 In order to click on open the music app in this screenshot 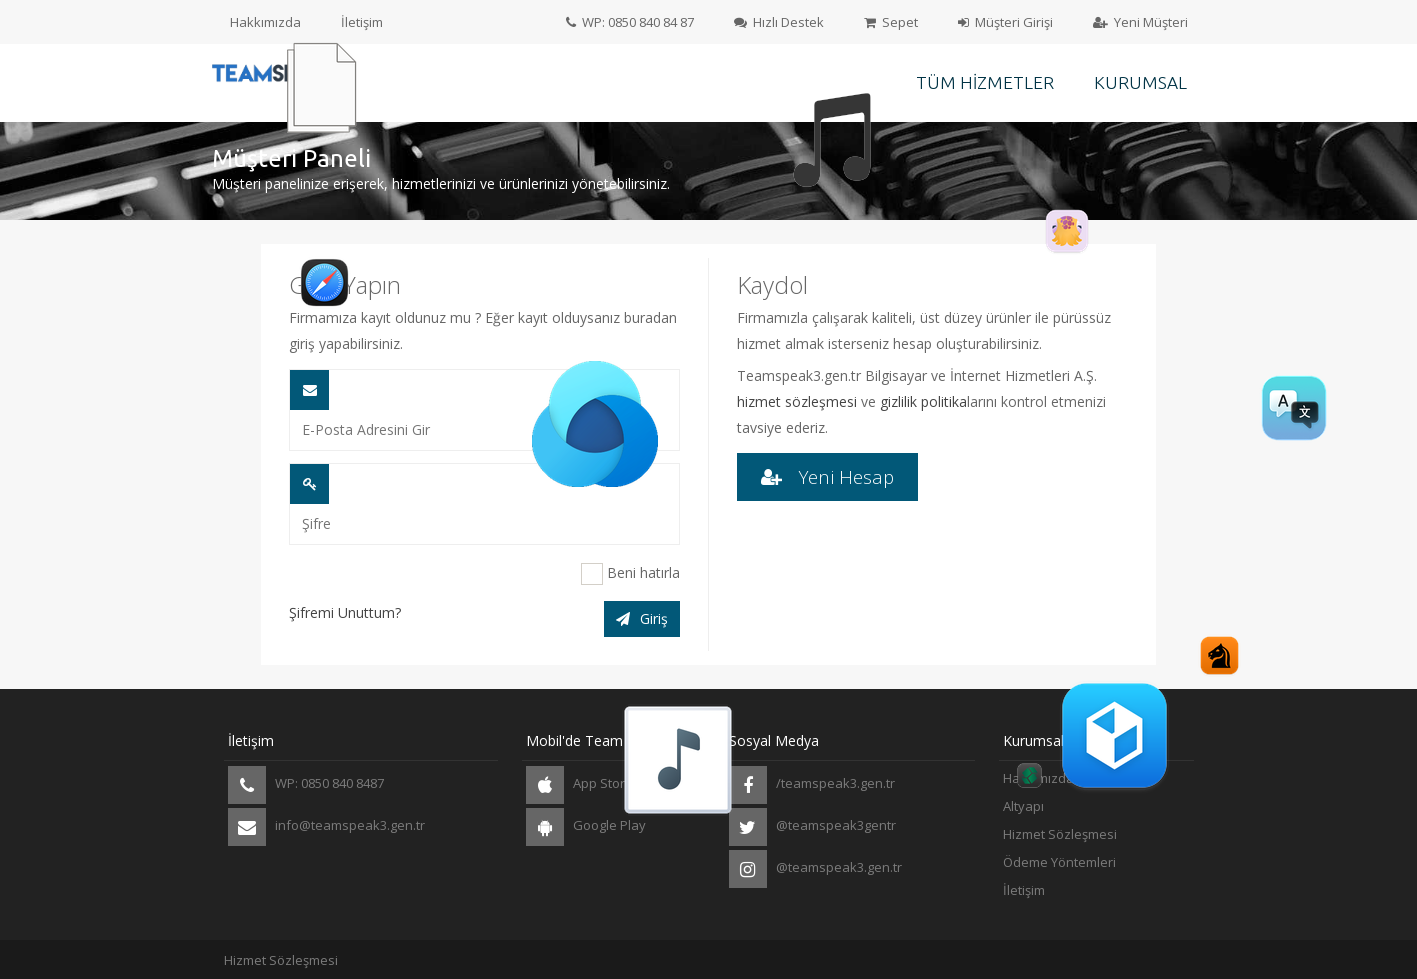, I will do `click(833, 143)`.